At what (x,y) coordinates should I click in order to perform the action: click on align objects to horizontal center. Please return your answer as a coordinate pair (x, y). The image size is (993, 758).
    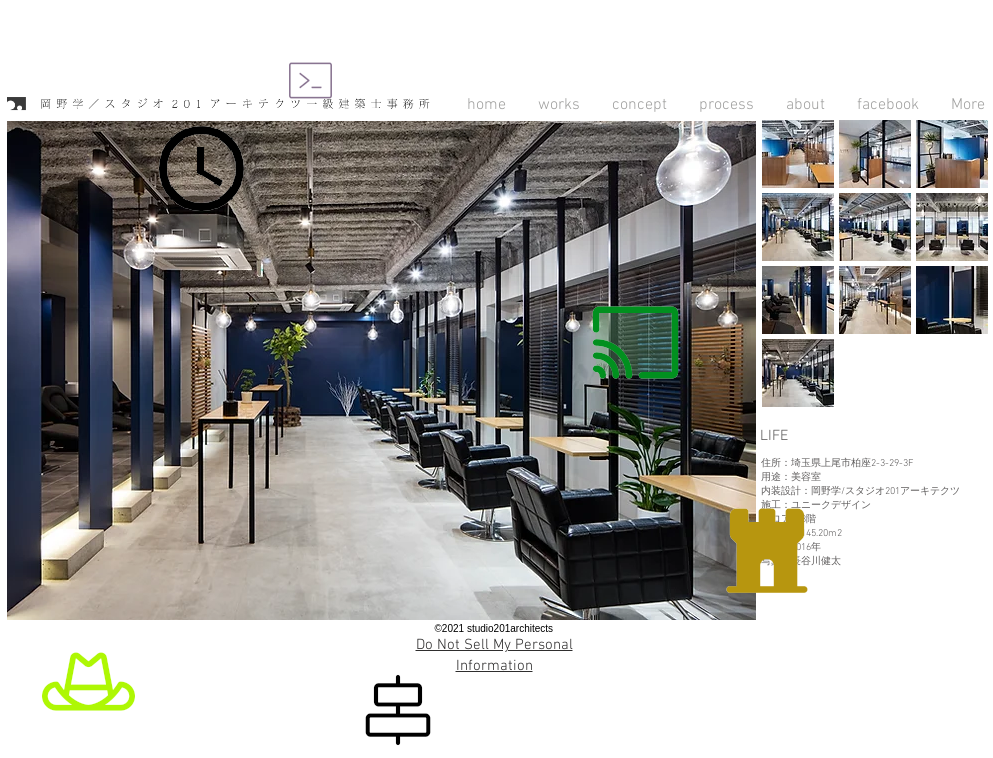
    Looking at the image, I should click on (398, 710).